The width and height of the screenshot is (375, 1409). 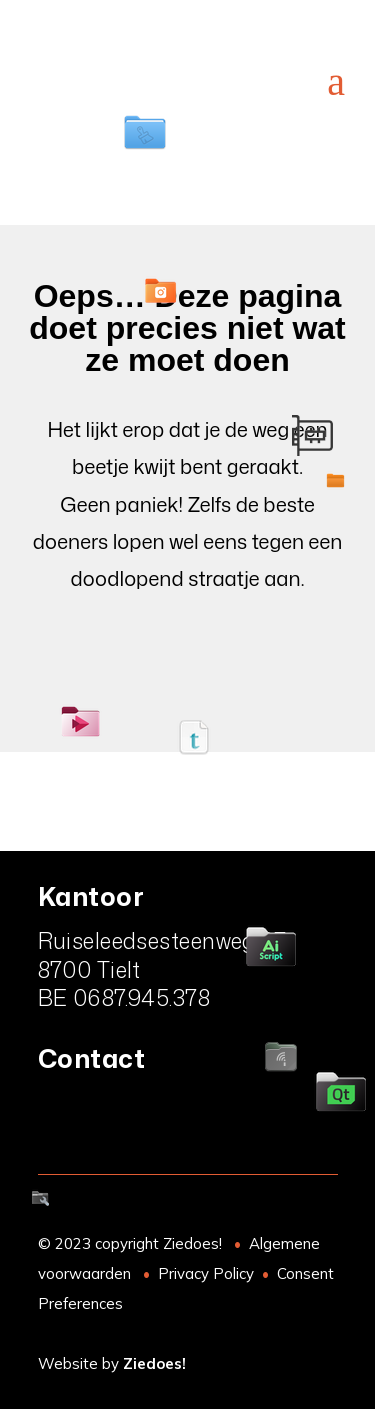 What do you see at coordinates (40, 1198) in the screenshot?
I see `open resource hacker project folder` at bounding box center [40, 1198].